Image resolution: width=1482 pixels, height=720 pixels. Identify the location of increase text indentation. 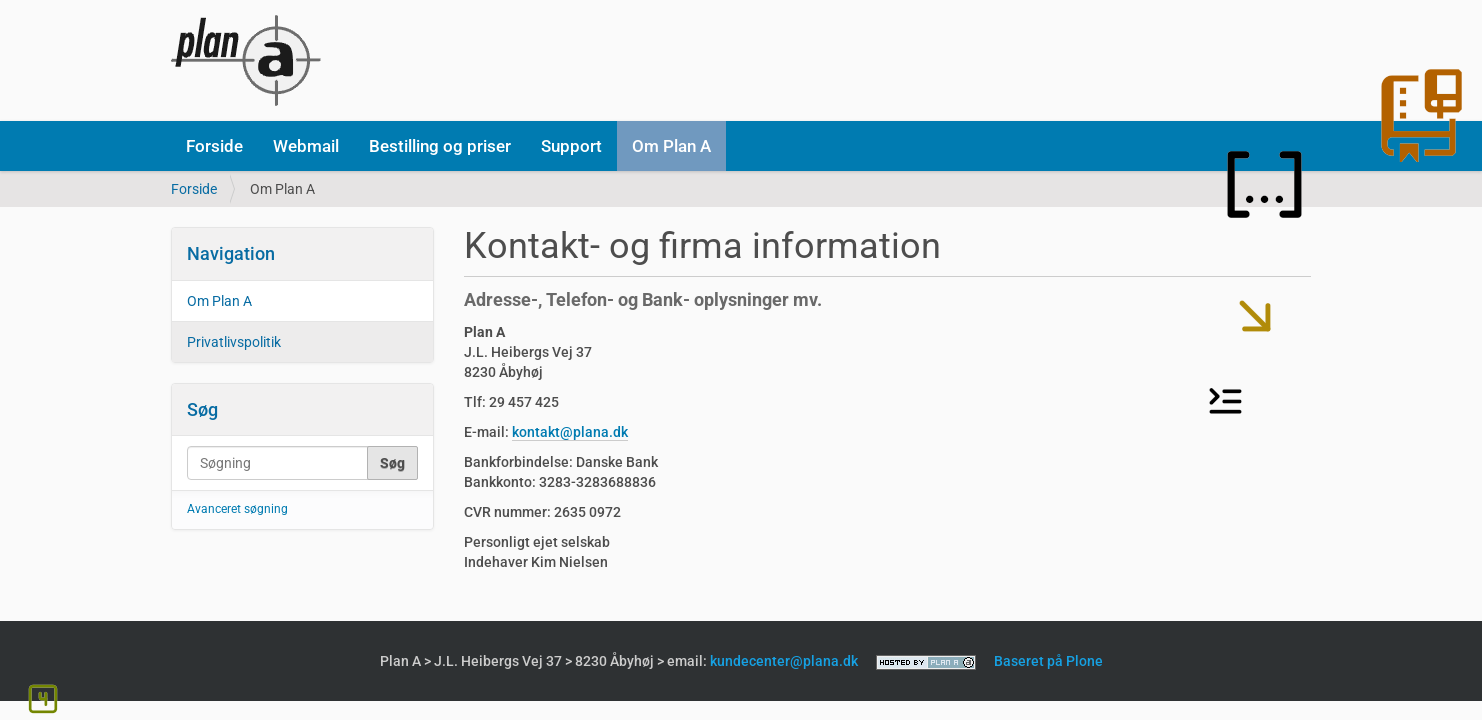
(1225, 401).